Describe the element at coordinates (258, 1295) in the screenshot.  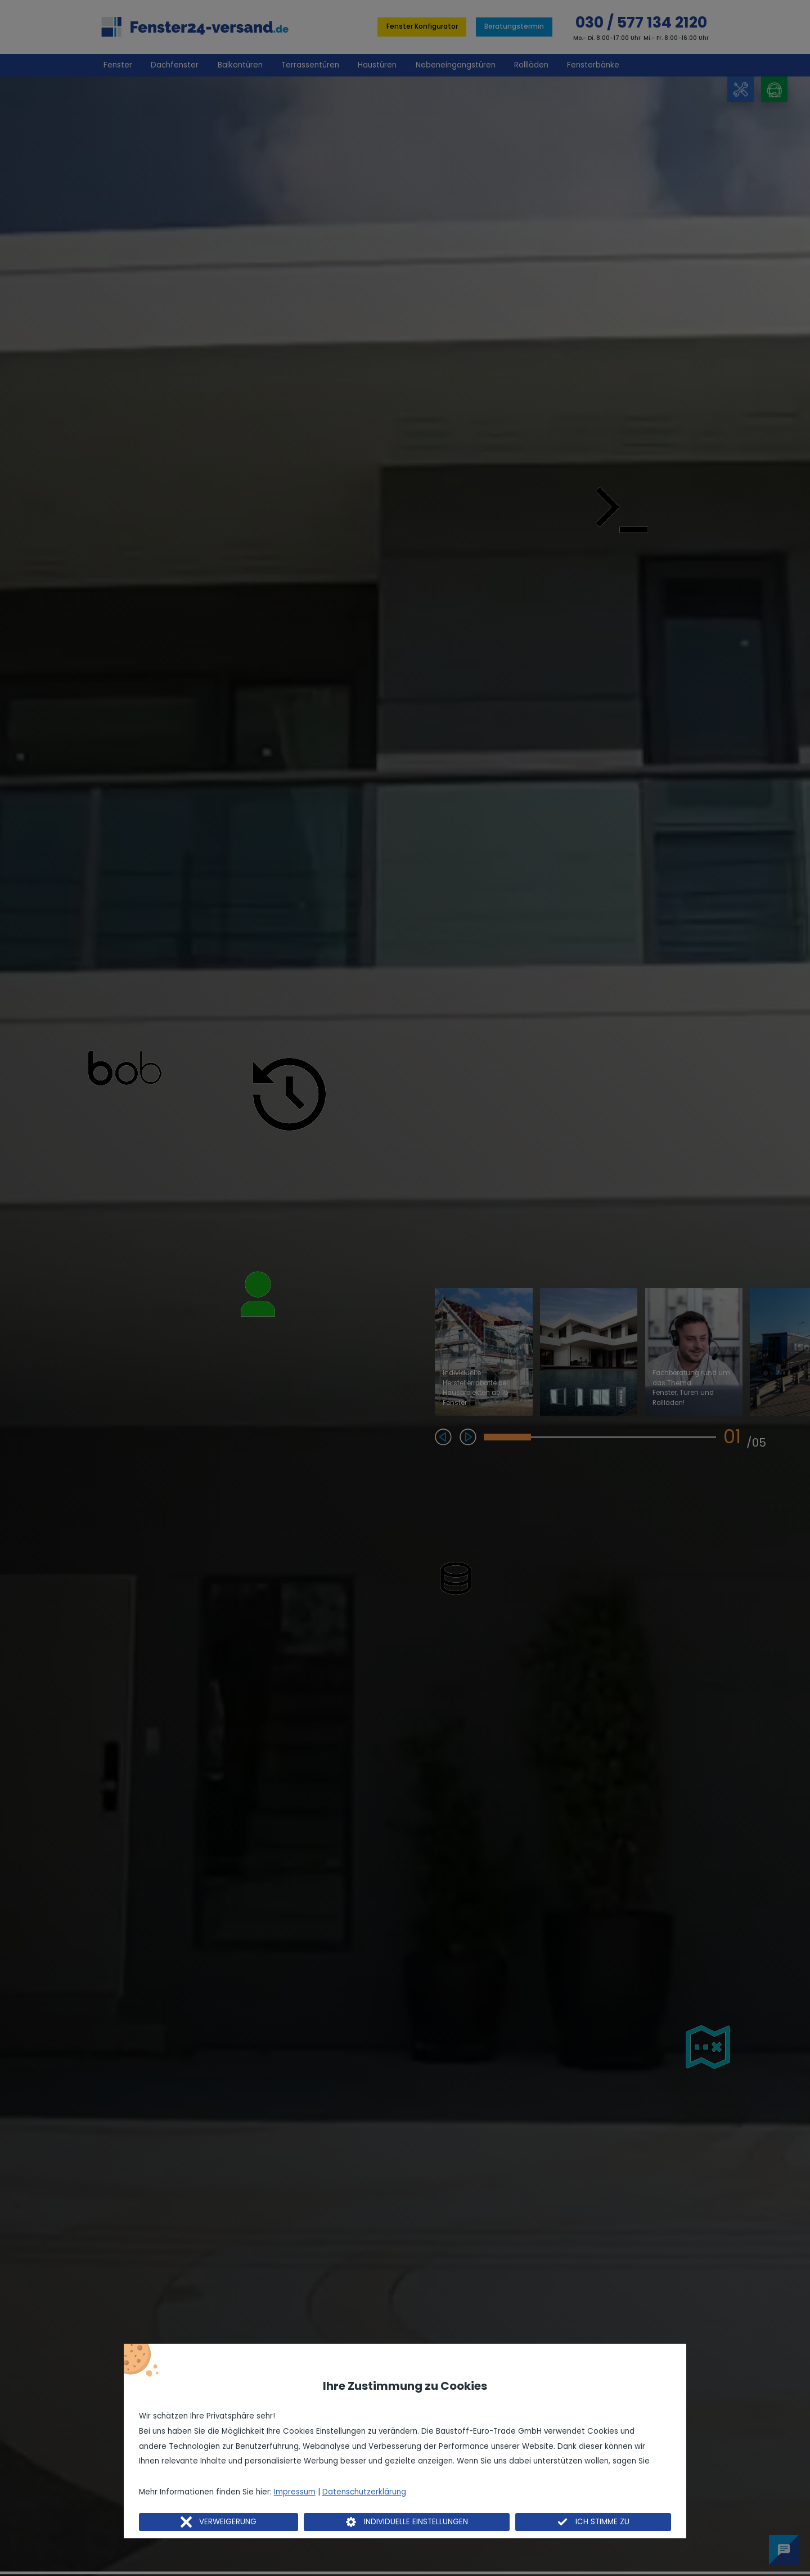
I see `view your profile` at that location.